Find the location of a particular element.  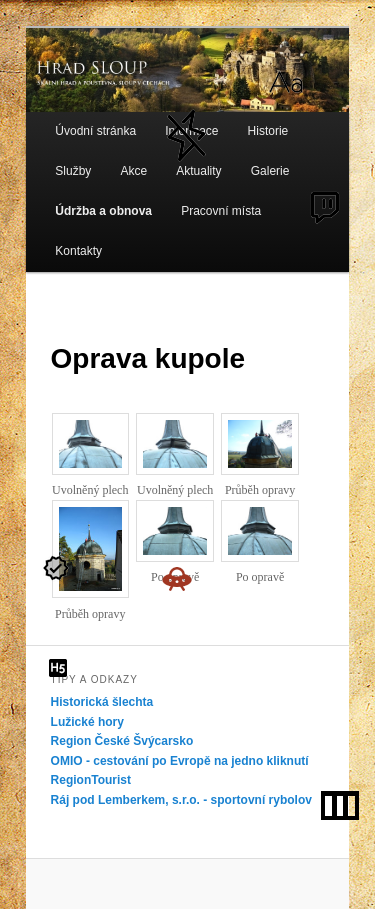

switch to column view layout is located at coordinates (339, 807).